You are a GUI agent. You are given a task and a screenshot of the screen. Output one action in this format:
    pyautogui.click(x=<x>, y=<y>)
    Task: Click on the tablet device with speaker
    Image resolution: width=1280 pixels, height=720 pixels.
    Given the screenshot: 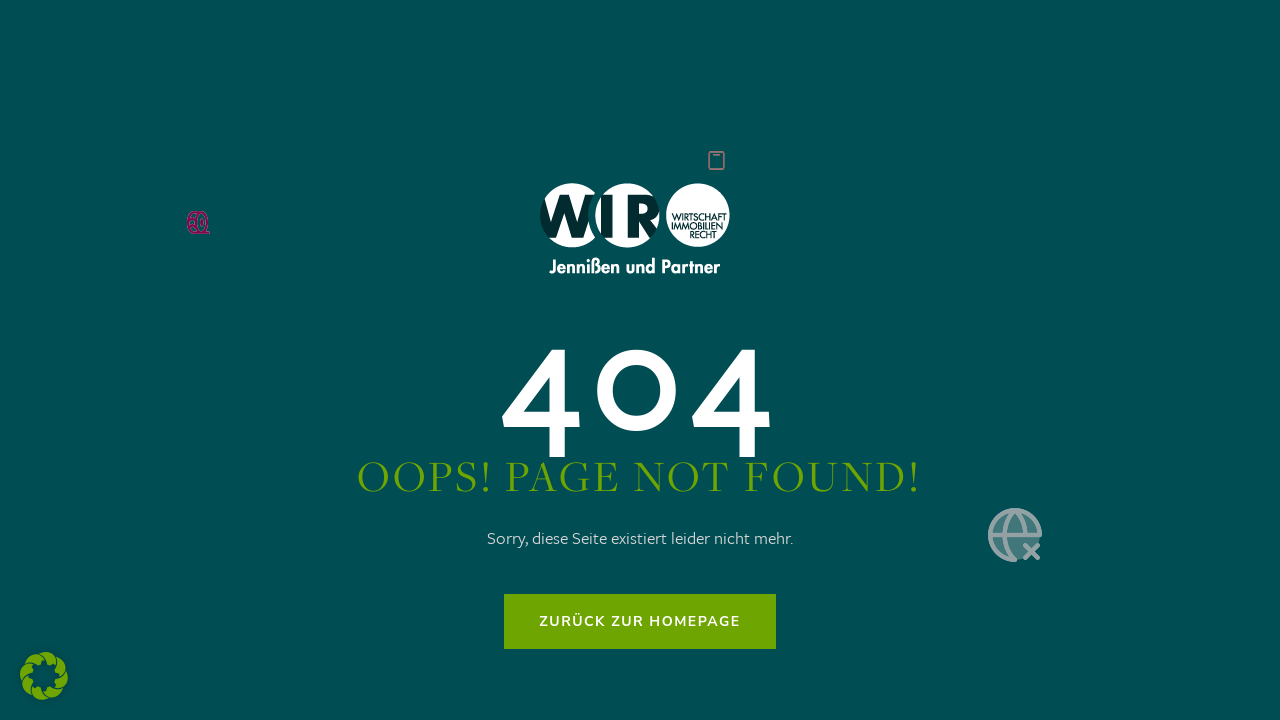 What is the action you would take?
    pyautogui.click(x=716, y=160)
    